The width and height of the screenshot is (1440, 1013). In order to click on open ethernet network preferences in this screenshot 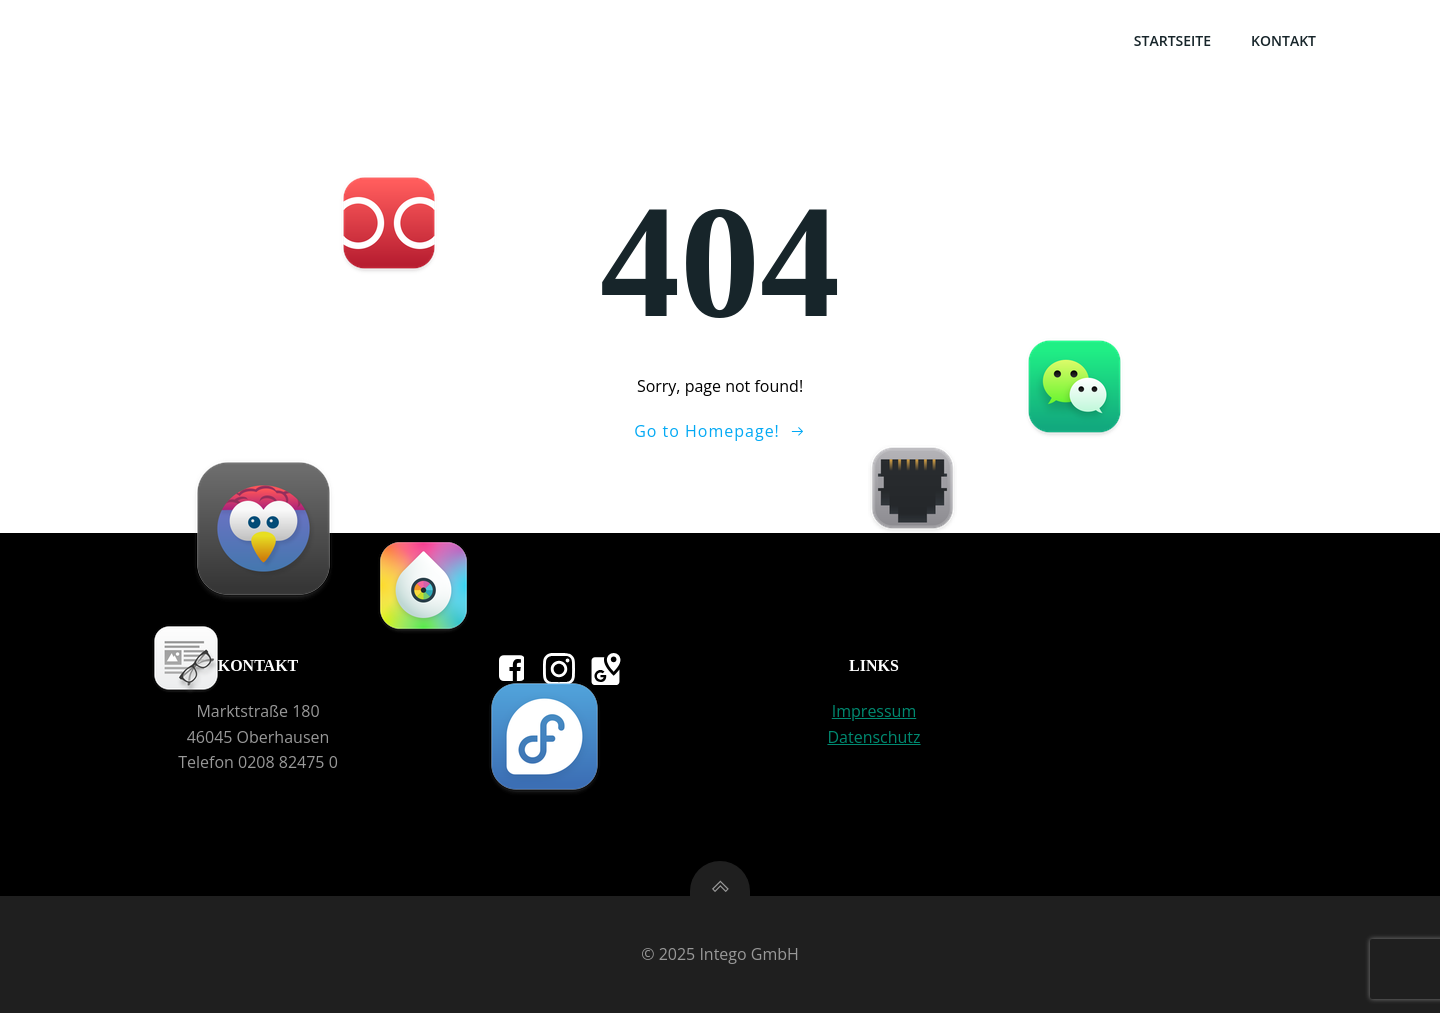, I will do `click(912, 489)`.